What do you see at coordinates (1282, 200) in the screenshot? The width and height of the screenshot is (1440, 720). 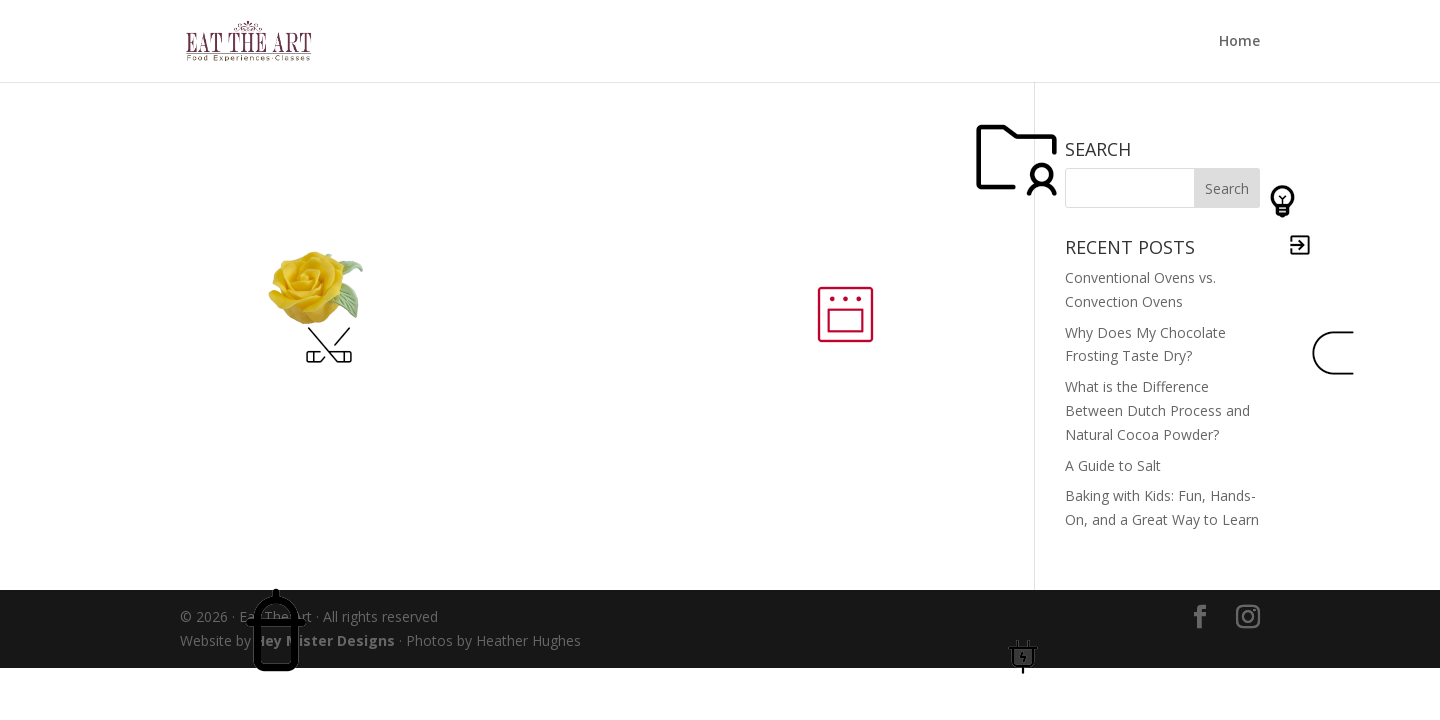 I see `access tips or helpful suggestions` at bounding box center [1282, 200].